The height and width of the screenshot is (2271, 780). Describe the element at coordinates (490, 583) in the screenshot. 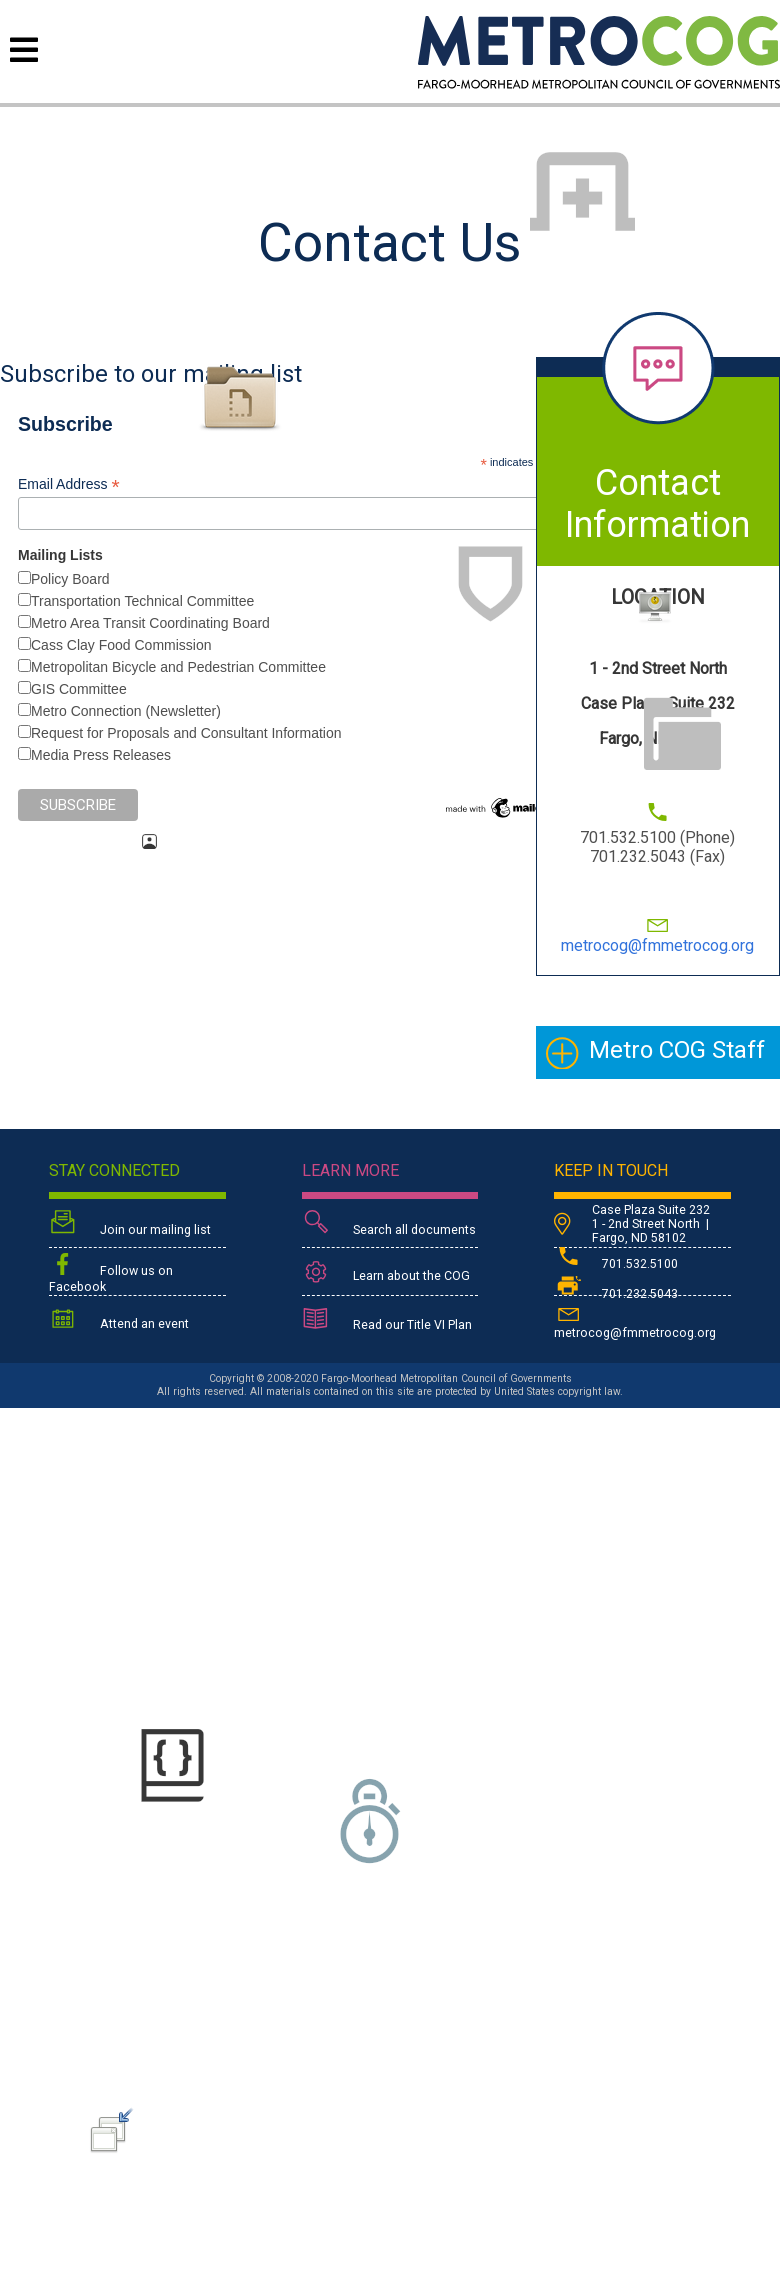

I see `indicates low security status` at that location.